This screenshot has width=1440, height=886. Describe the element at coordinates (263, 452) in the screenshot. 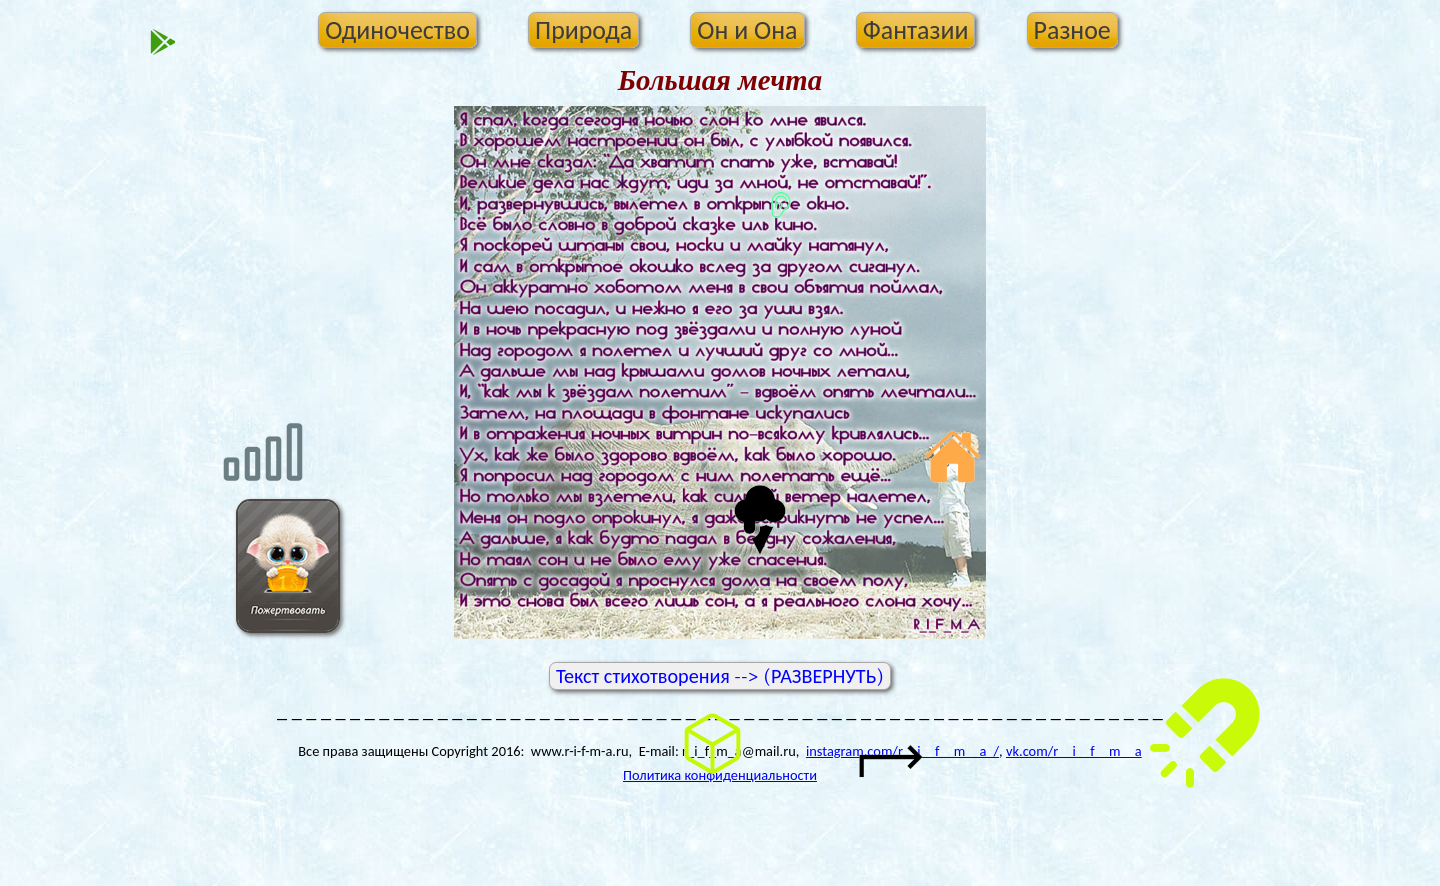

I see `indicates cellular network signal strength` at that location.